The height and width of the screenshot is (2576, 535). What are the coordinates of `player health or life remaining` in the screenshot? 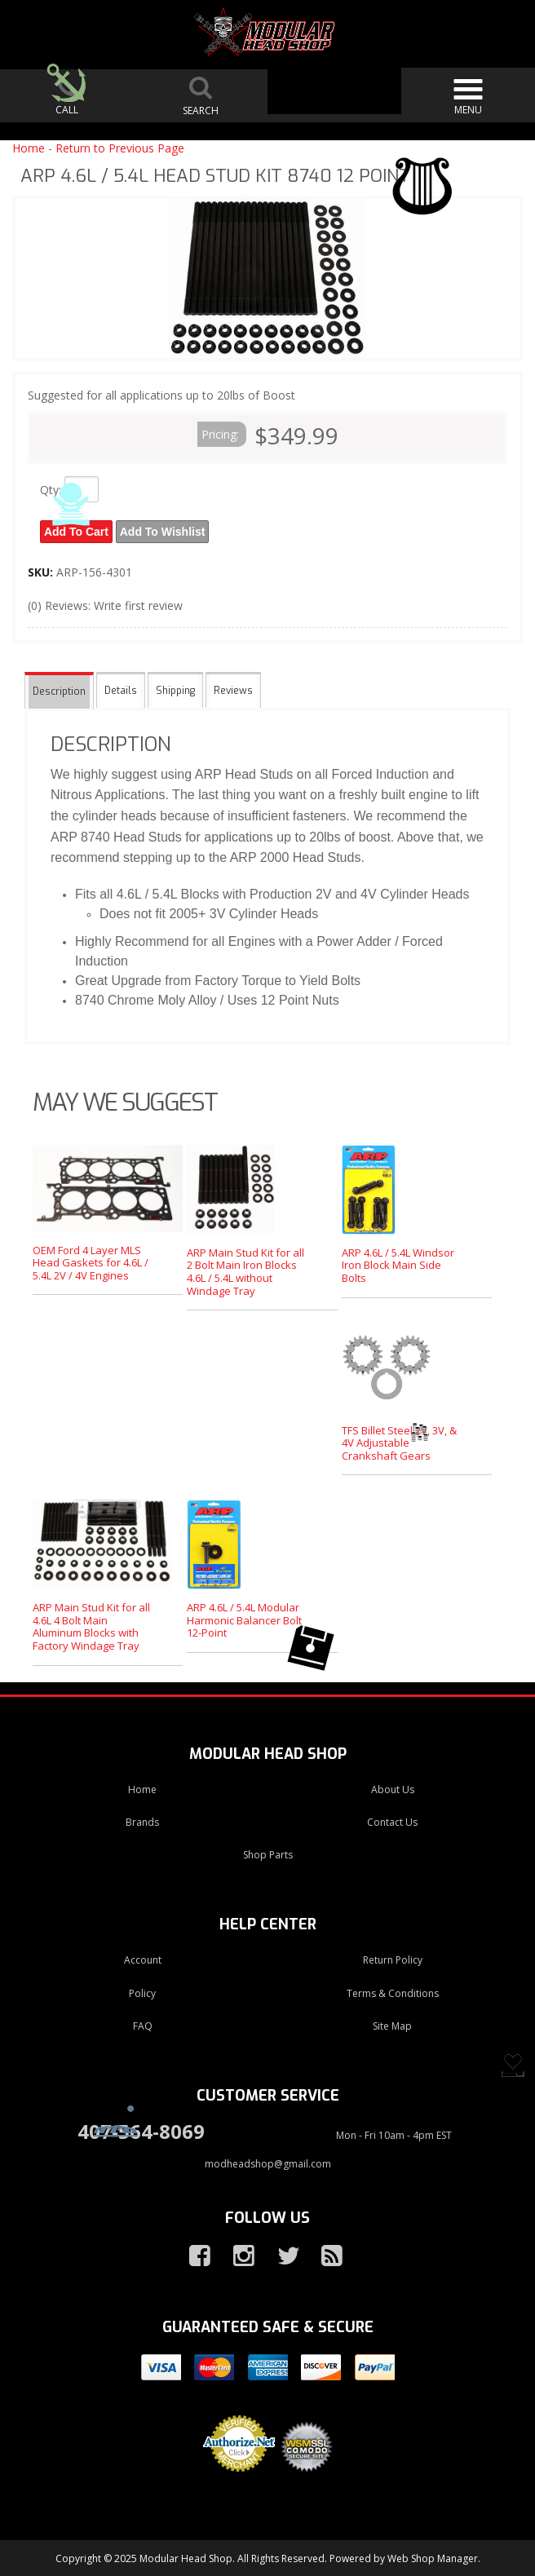 It's located at (513, 2066).